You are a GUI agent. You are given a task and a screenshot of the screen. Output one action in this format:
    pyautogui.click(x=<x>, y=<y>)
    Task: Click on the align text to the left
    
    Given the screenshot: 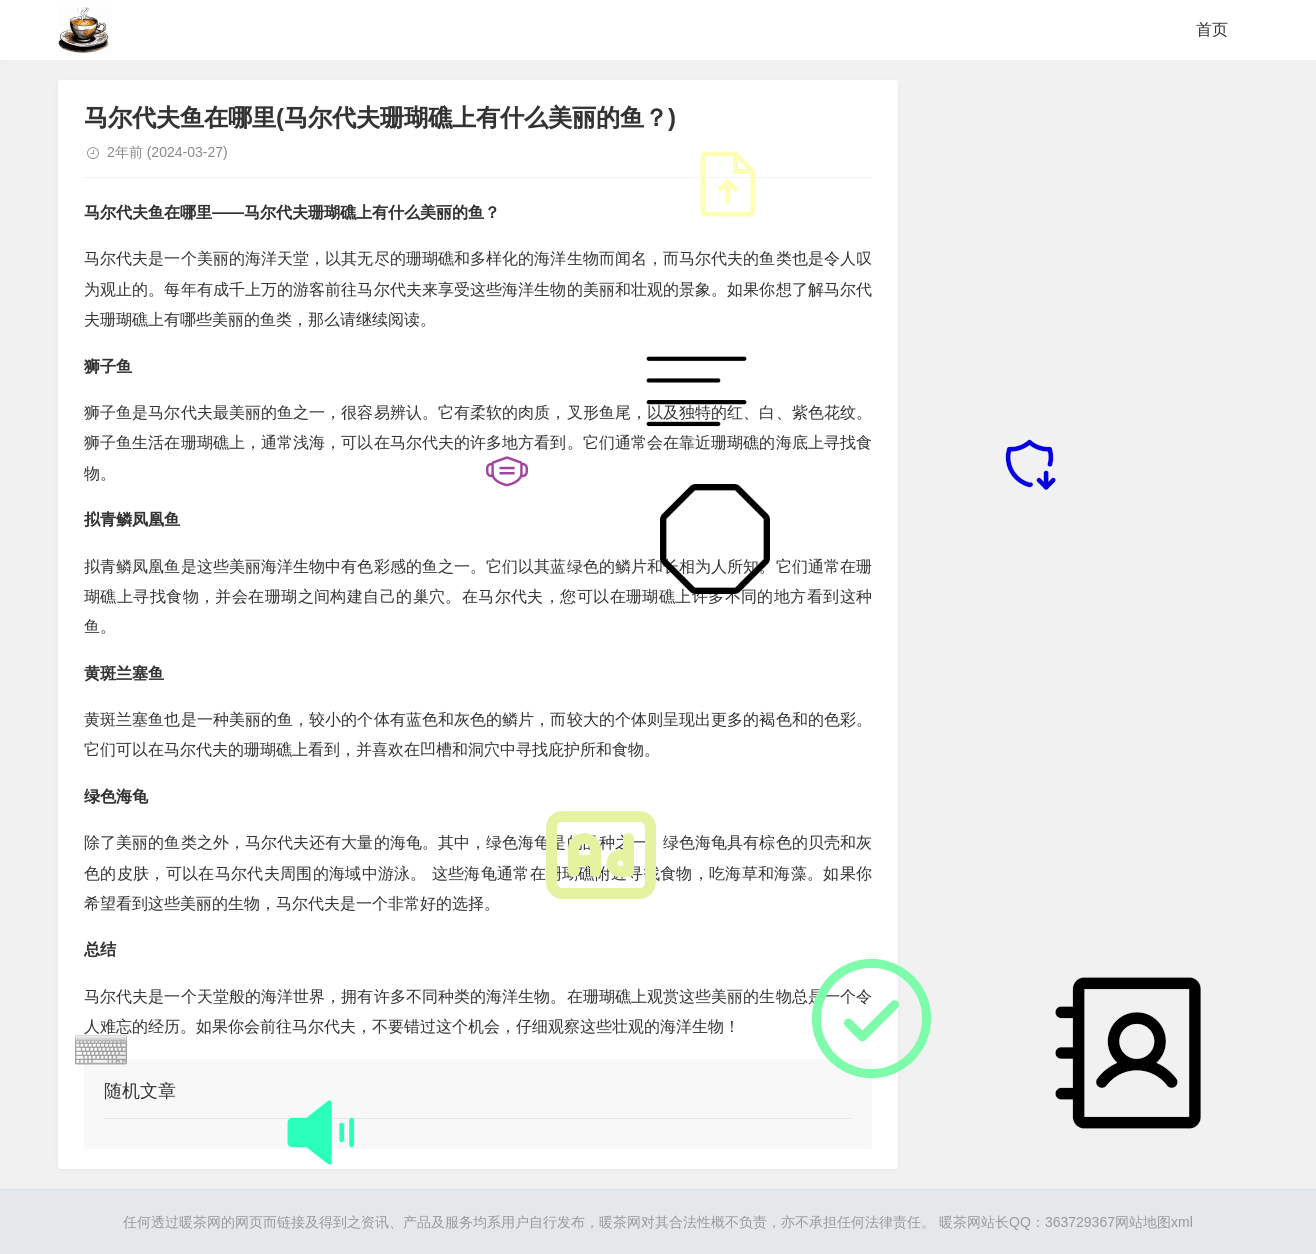 What is the action you would take?
    pyautogui.click(x=696, y=393)
    